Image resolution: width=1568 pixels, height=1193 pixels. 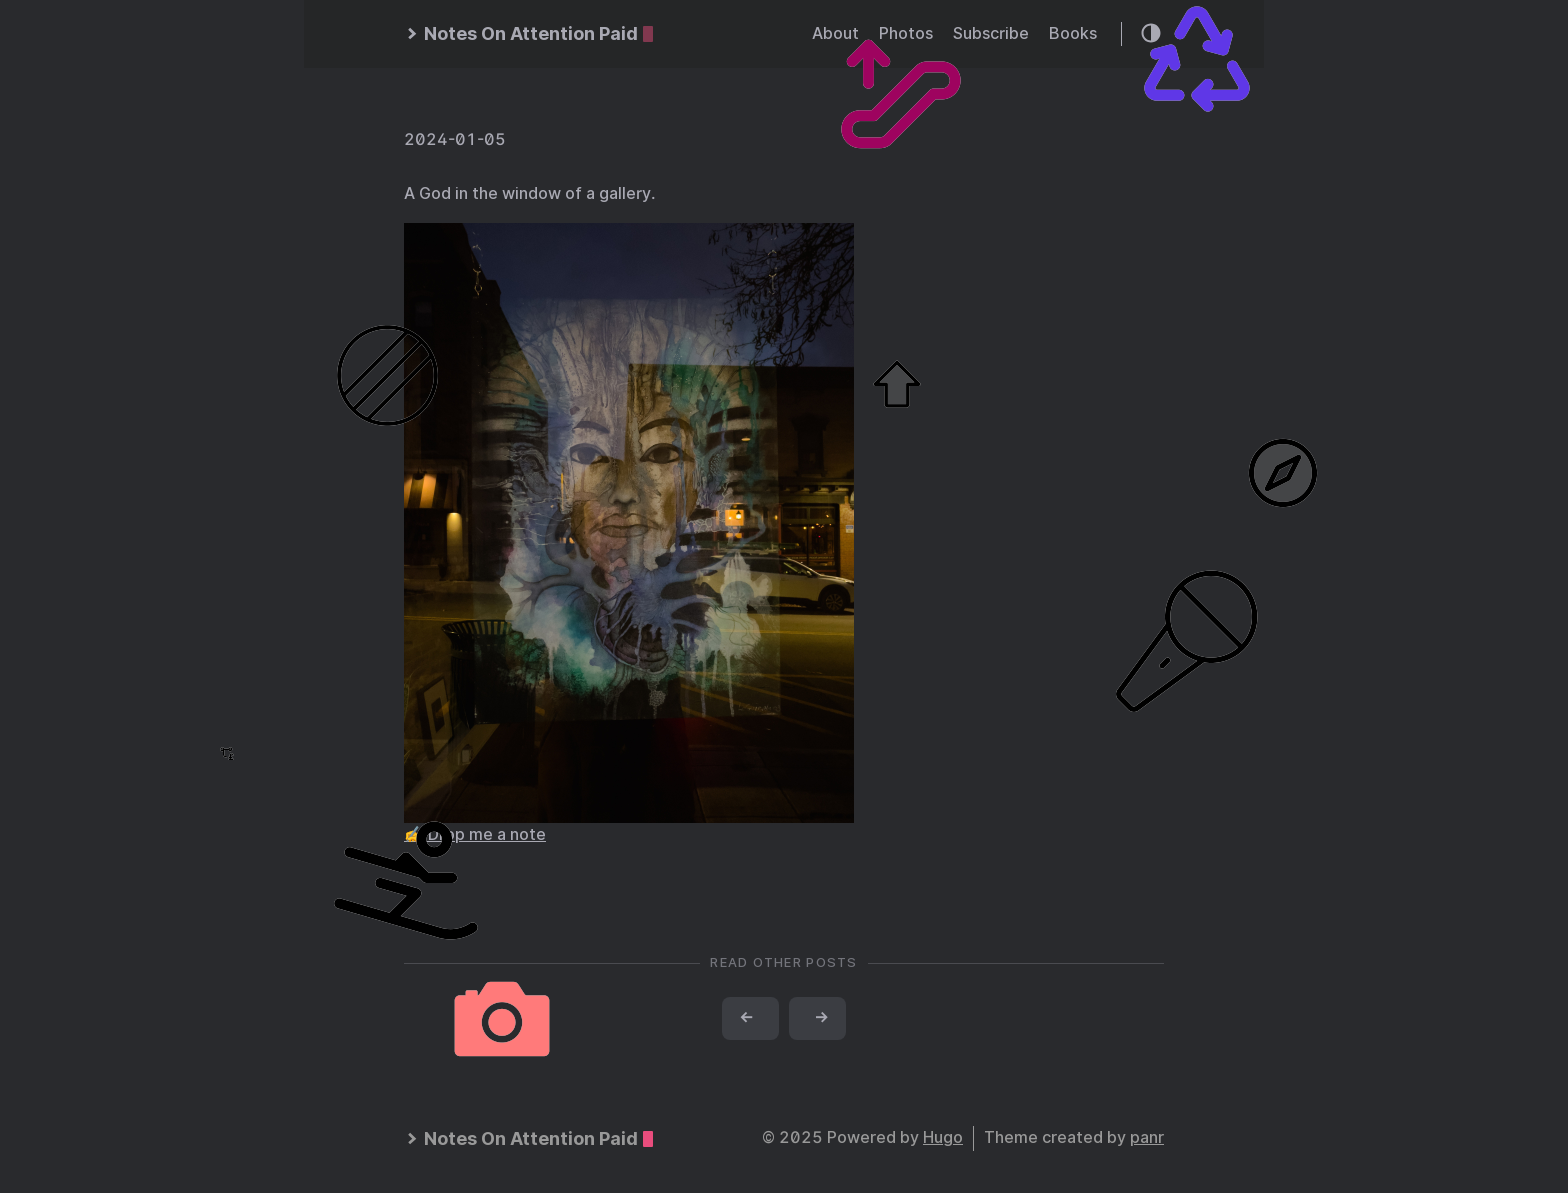 What do you see at coordinates (387, 375) in the screenshot?
I see `access boules or pétanque game` at bounding box center [387, 375].